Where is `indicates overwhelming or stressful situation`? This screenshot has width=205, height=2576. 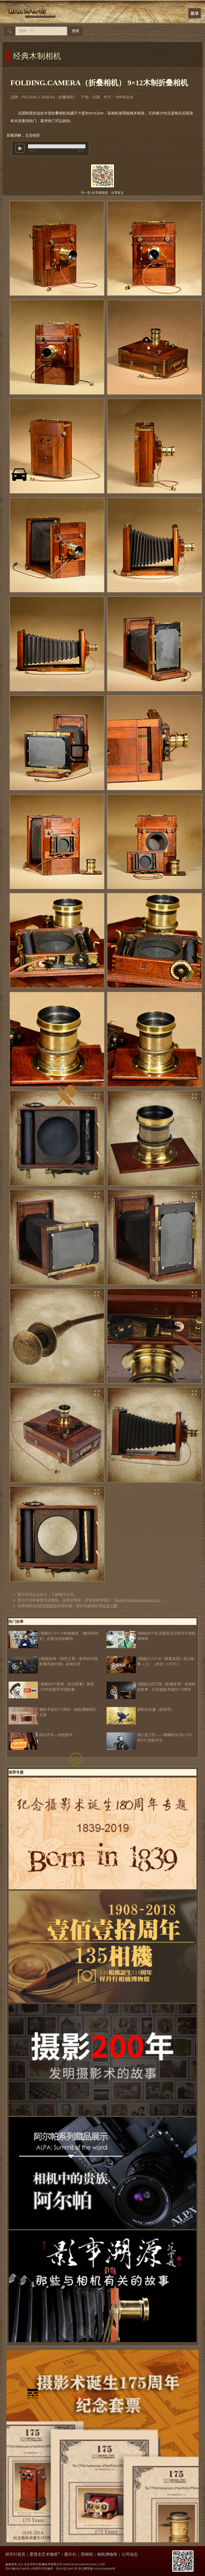 indicates overwhelming or stressful situation is located at coordinates (76, 1759).